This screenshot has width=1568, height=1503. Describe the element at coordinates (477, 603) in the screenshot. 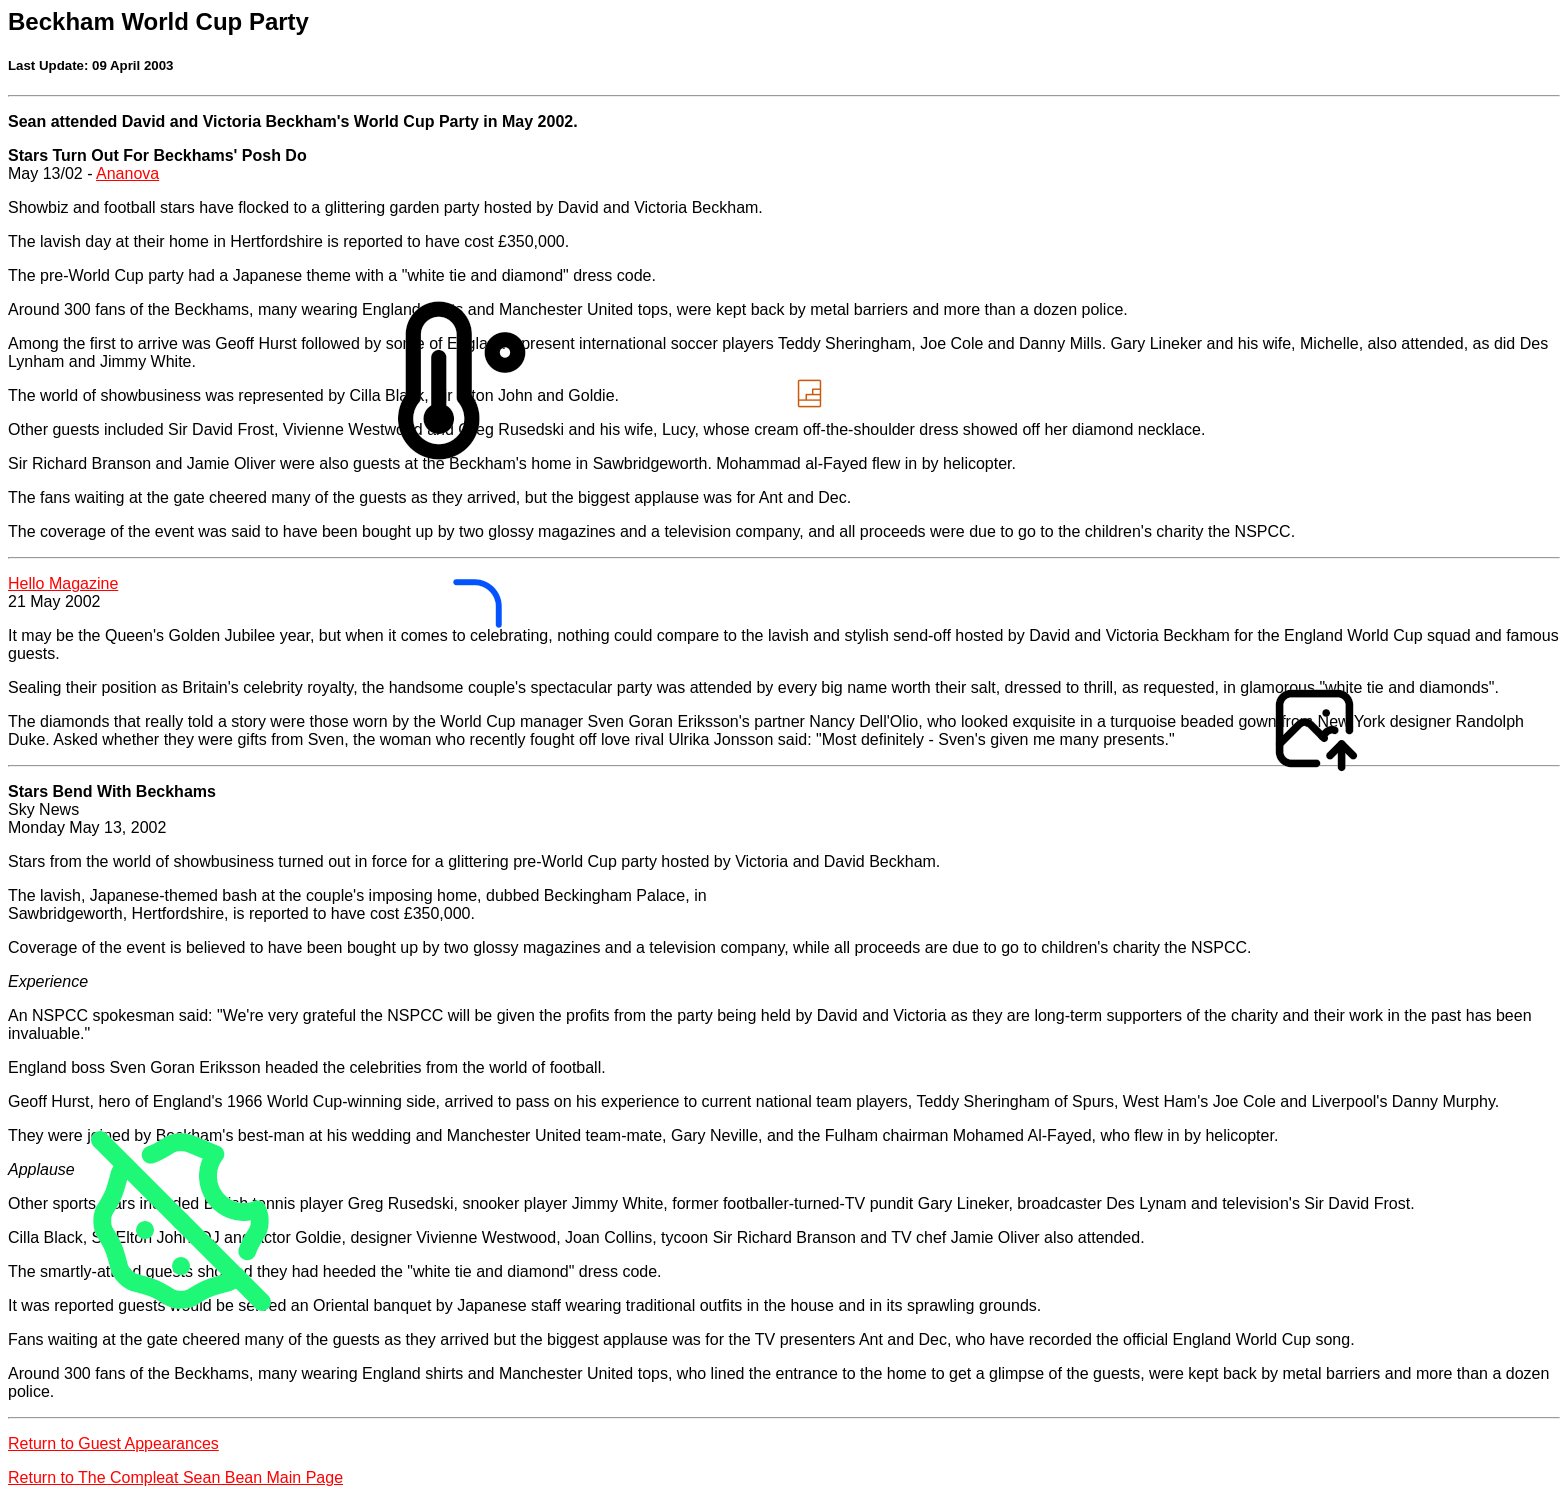

I see `set top-right corner radius` at that location.